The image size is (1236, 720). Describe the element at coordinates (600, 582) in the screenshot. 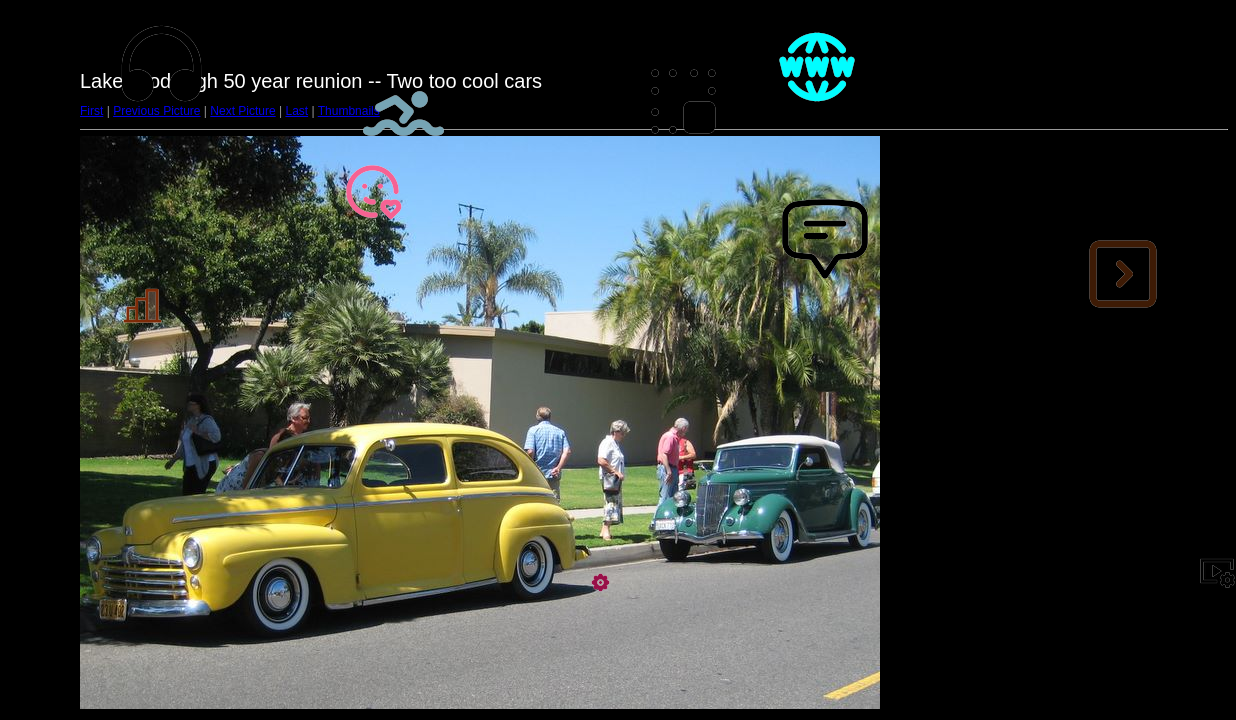

I see `access garden or plant care features` at that location.